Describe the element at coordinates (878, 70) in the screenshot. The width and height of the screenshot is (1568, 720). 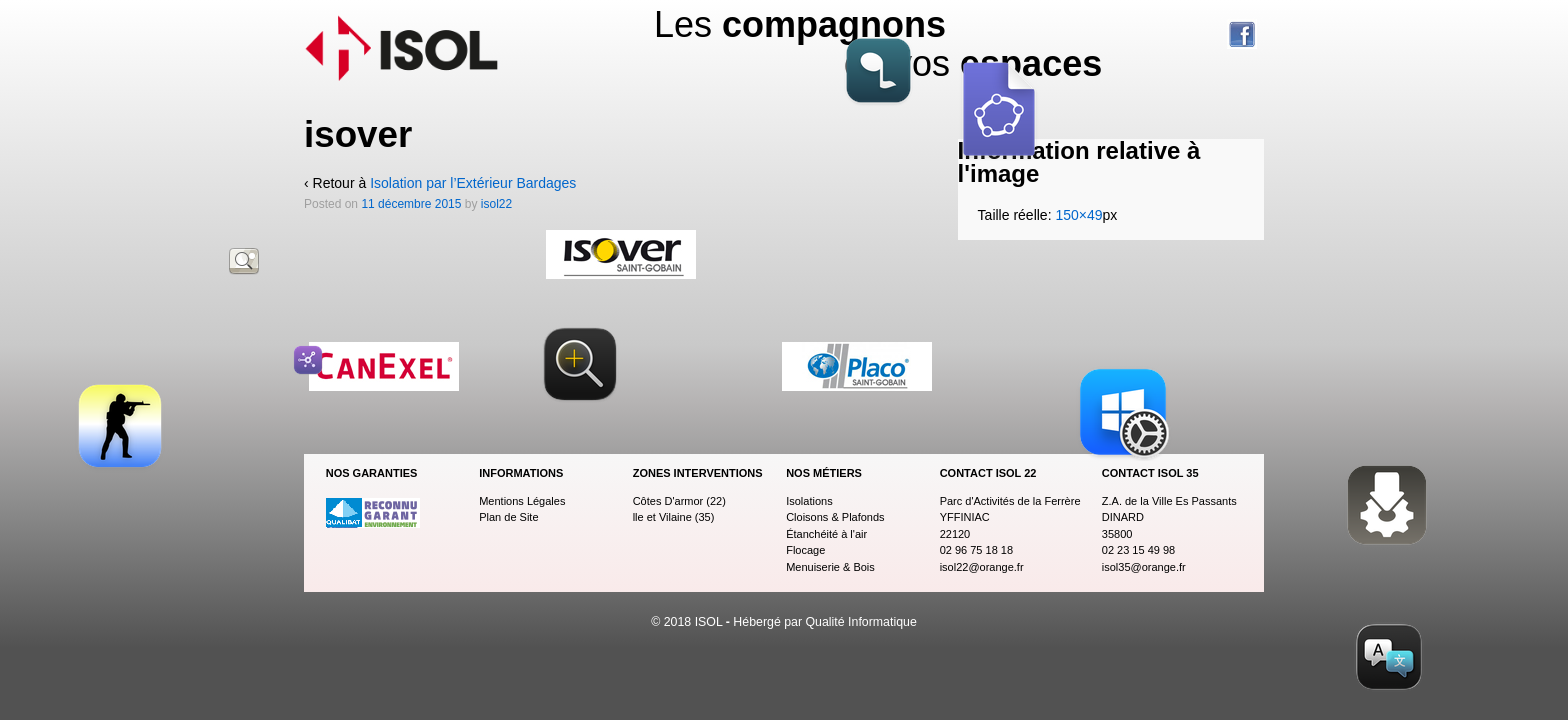
I see `open quod libet music player` at that location.